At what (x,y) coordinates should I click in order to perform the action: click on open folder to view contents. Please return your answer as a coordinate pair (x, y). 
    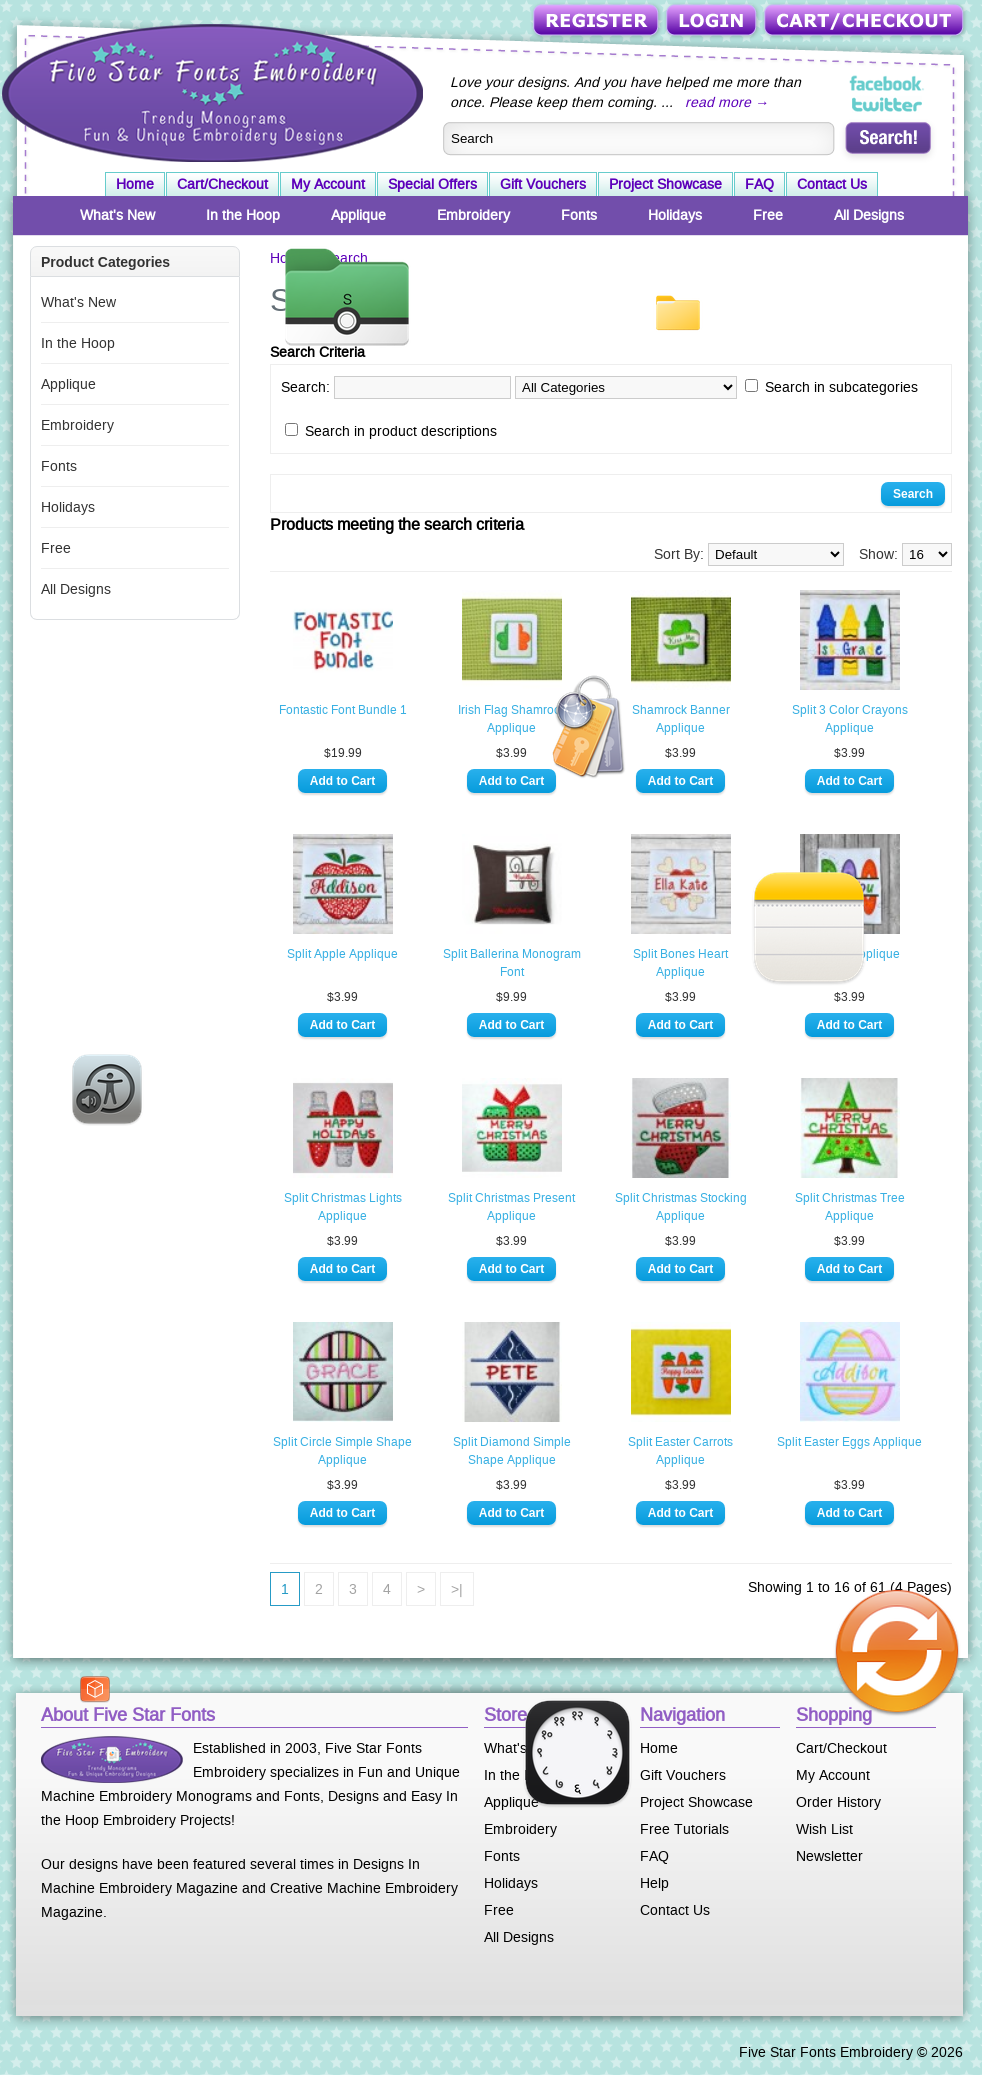
    Looking at the image, I should click on (678, 314).